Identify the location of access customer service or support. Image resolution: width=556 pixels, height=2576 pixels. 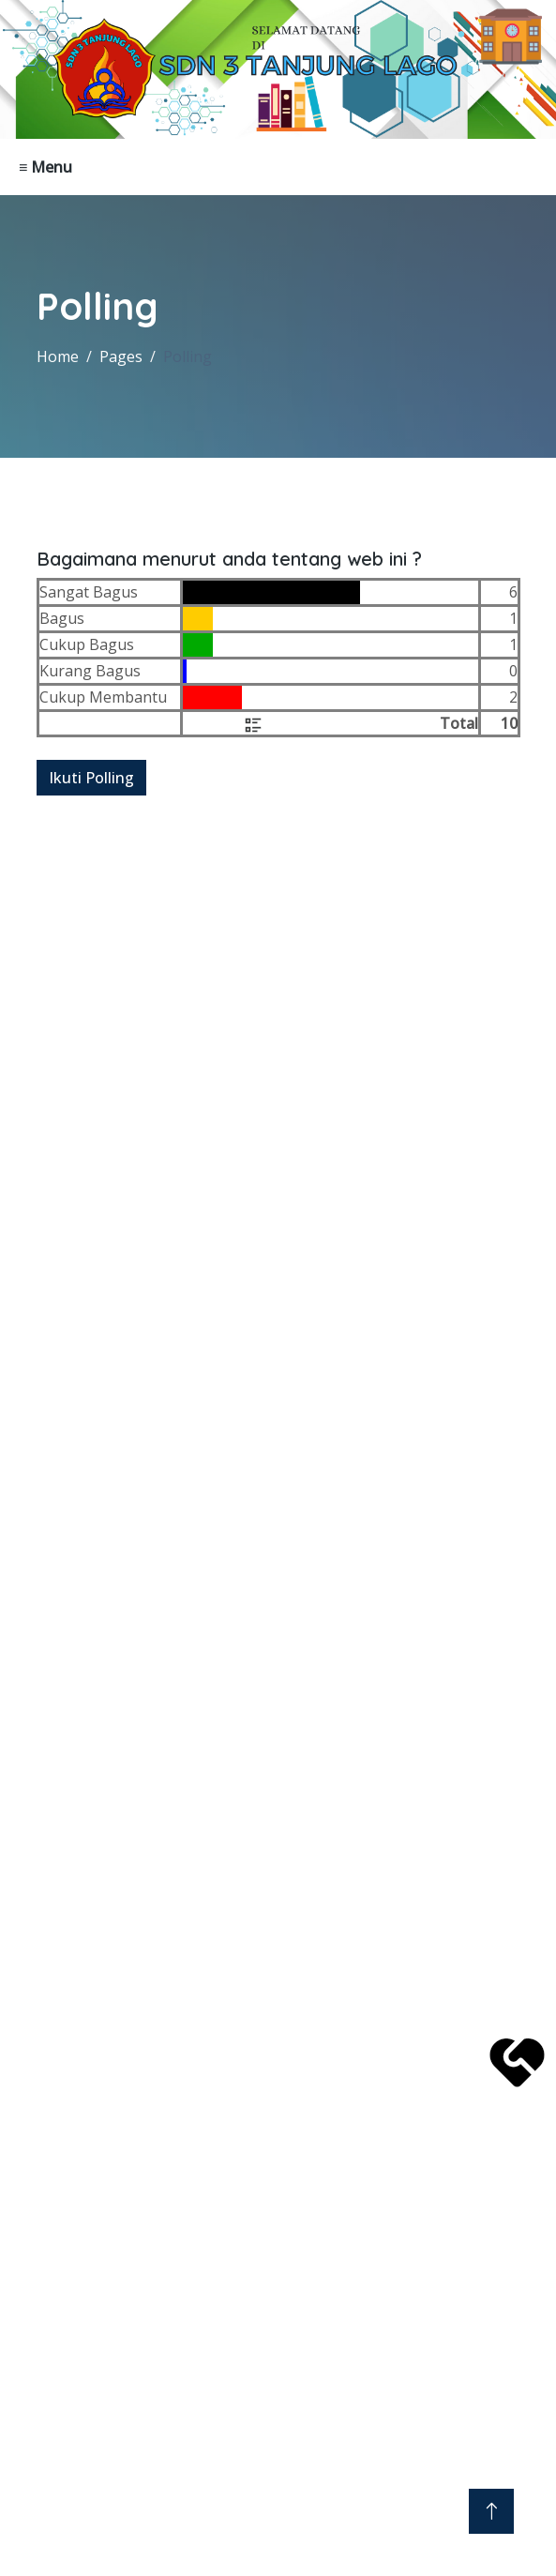
(517, 2062).